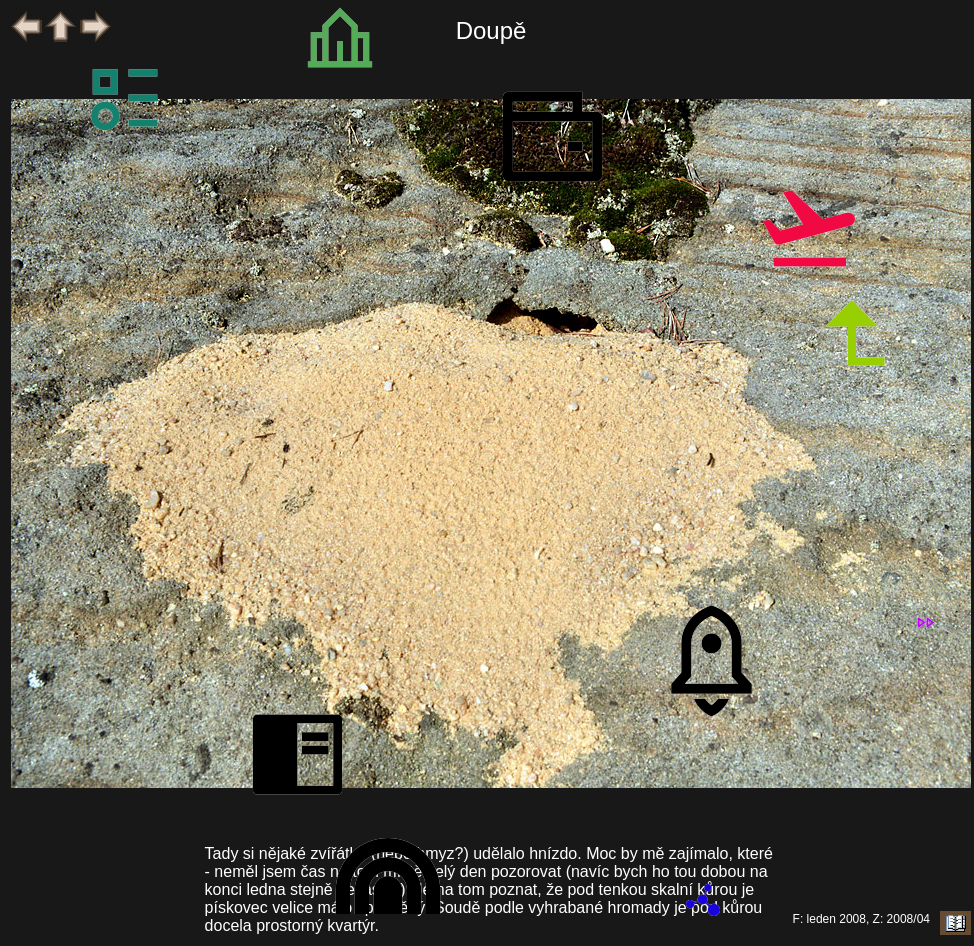 This screenshot has height=946, width=974. Describe the element at coordinates (711, 658) in the screenshot. I see `launch or deploy an application` at that location.